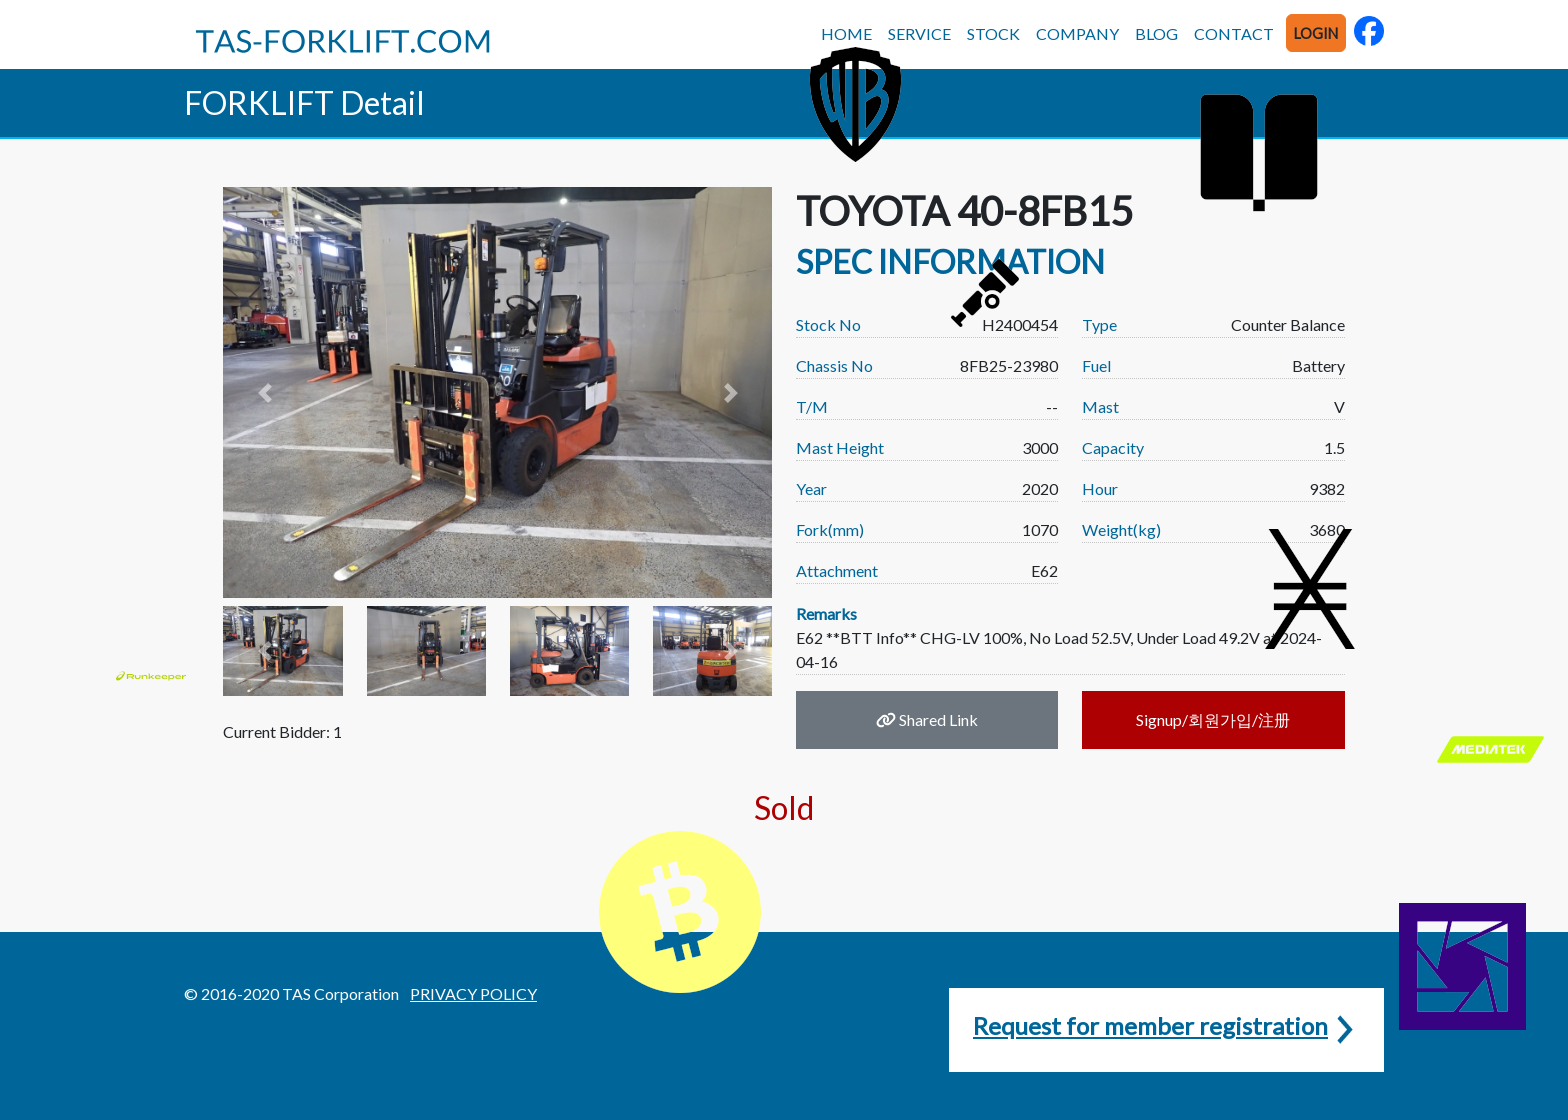  What do you see at coordinates (1490, 749) in the screenshot?
I see `MediaTek company logo` at bounding box center [1490, 749].